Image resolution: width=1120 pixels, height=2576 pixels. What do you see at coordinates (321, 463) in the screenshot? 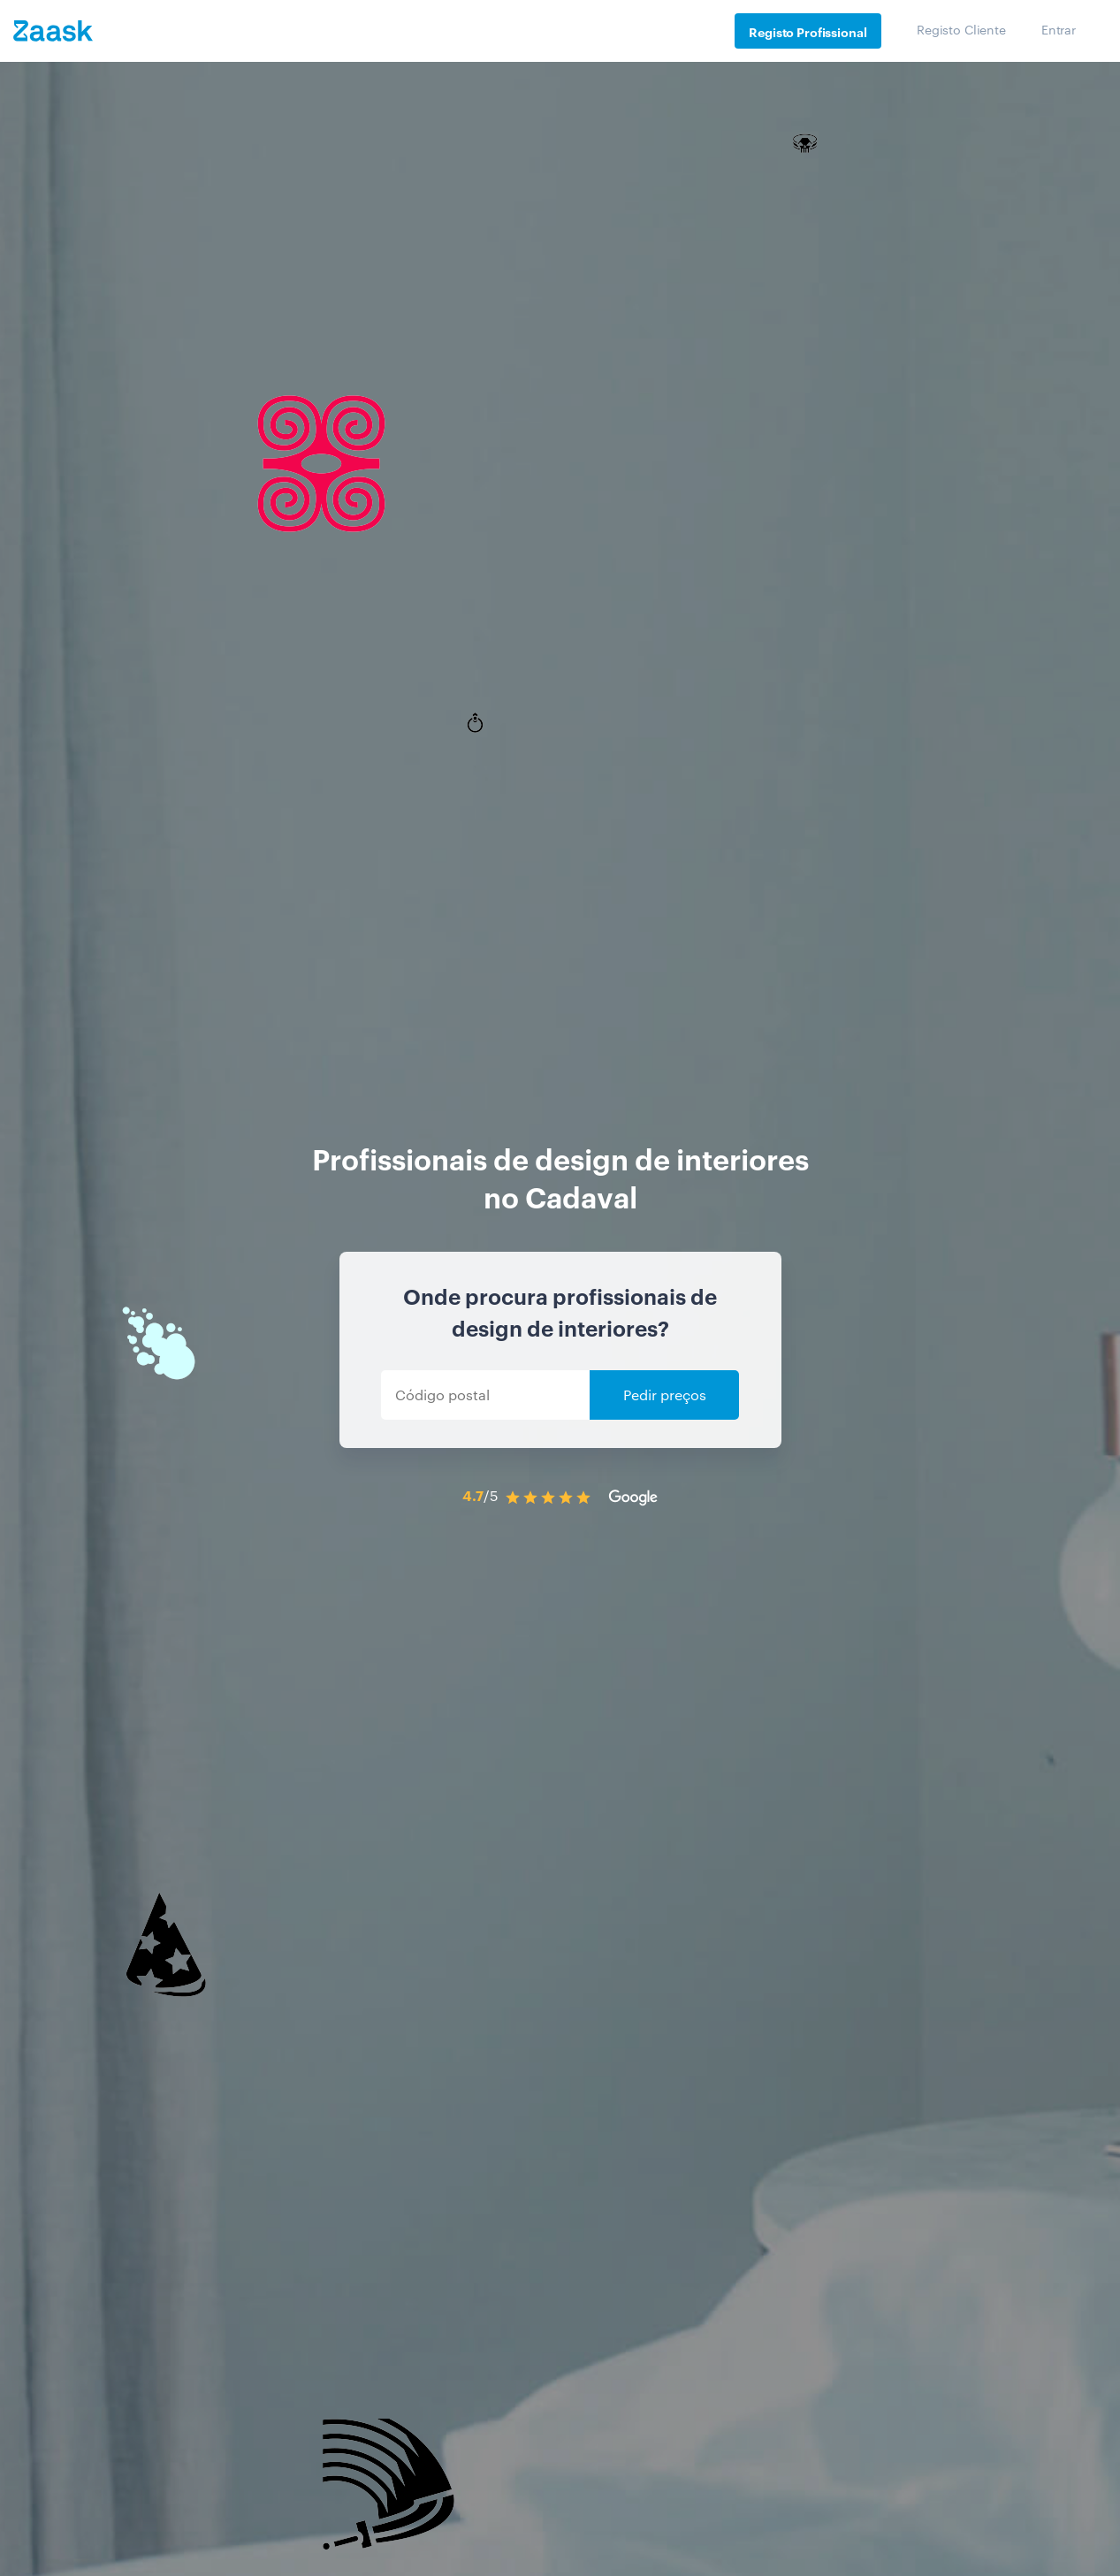
I see `dwennimmen adinkra symbol representing humility and strength` at bounding box center [321, 463].